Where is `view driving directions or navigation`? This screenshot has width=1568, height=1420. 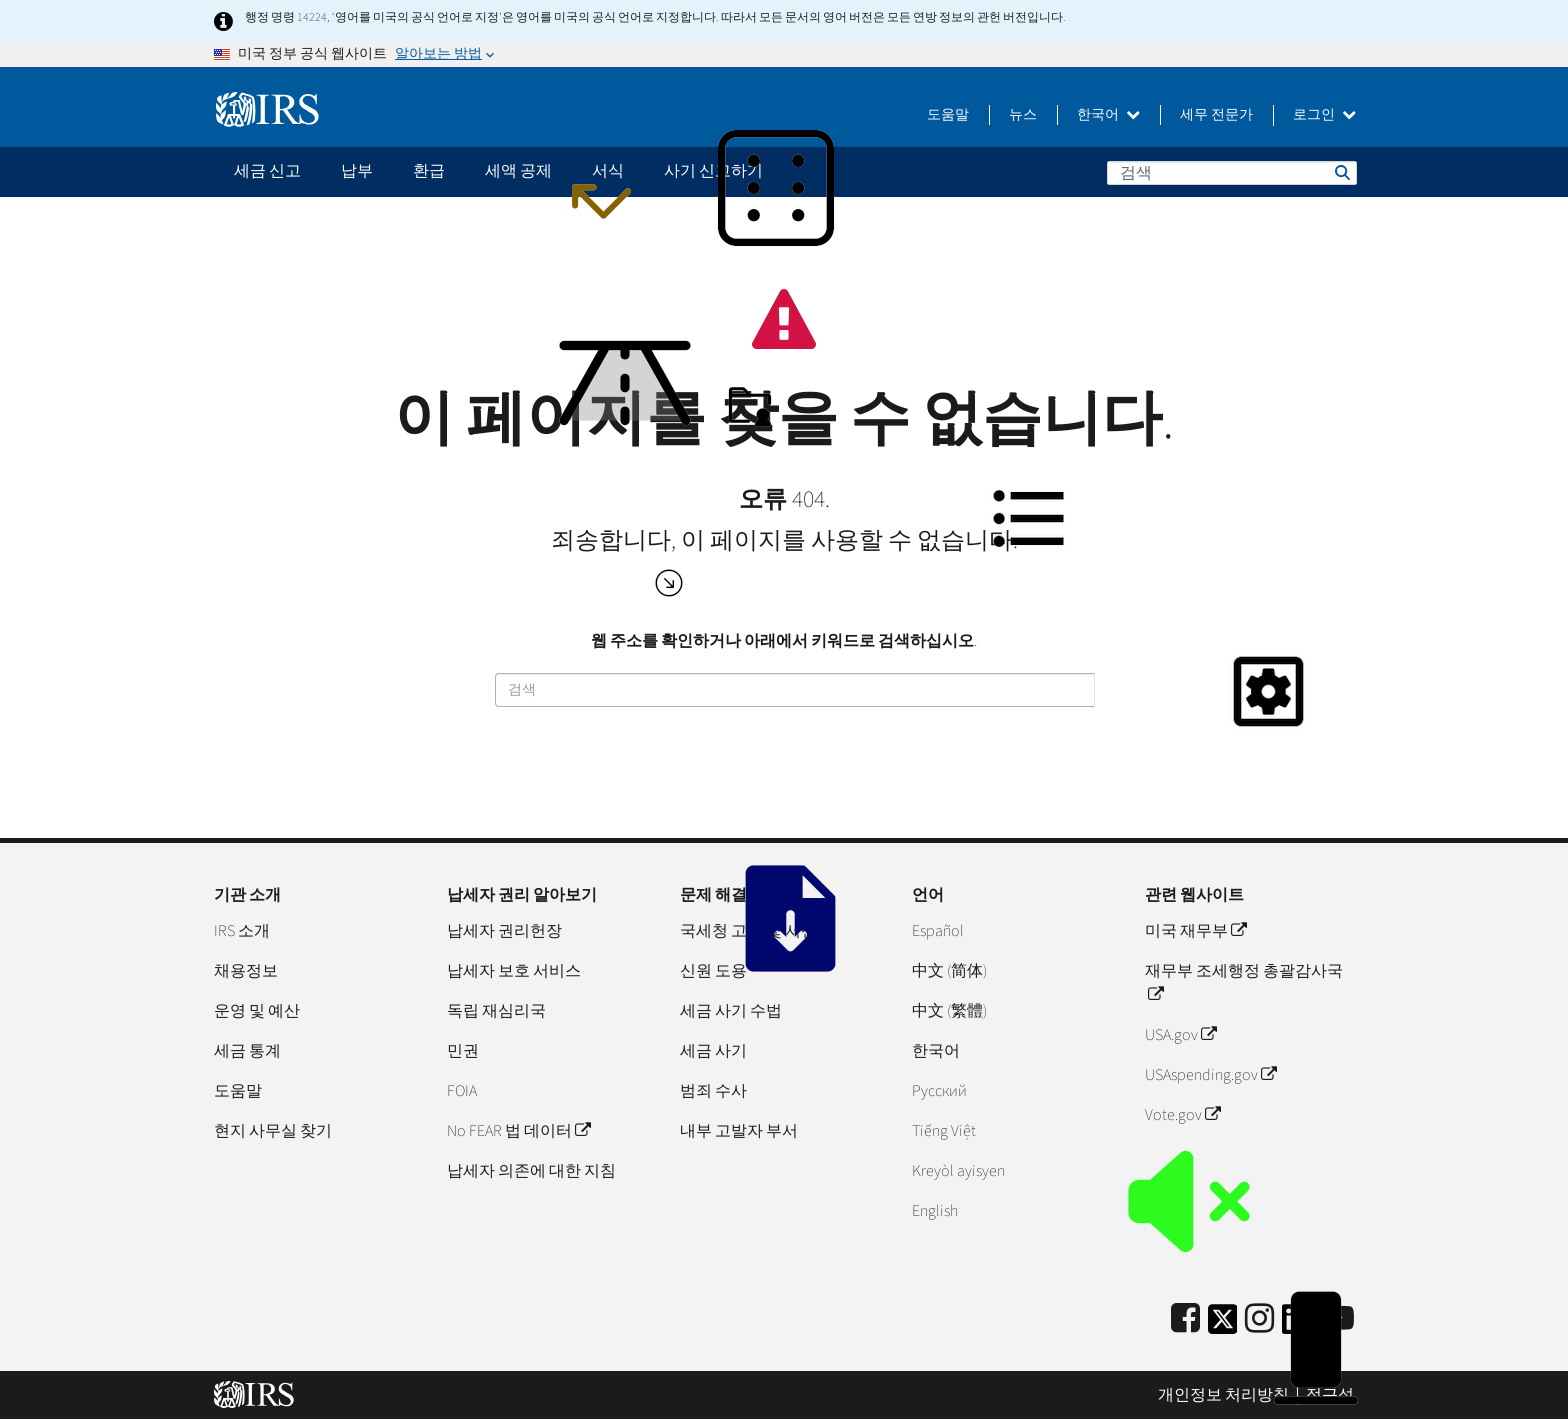 view driving directions or navigation is located at coordinates (625, 383).